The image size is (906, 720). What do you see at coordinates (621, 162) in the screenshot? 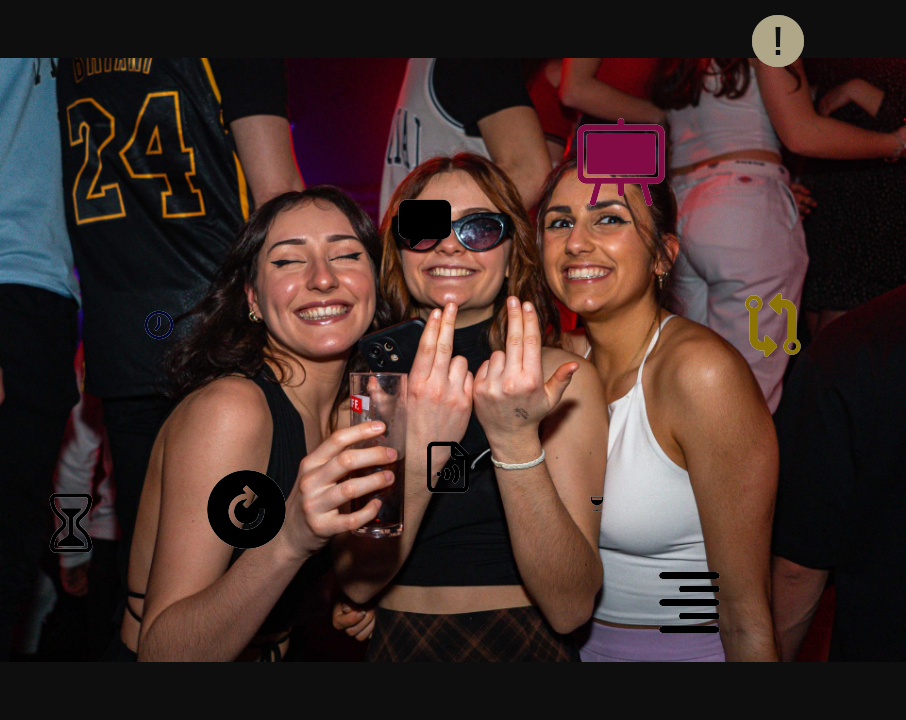
I see `open presentation mode` at bounding box center [621, 162].